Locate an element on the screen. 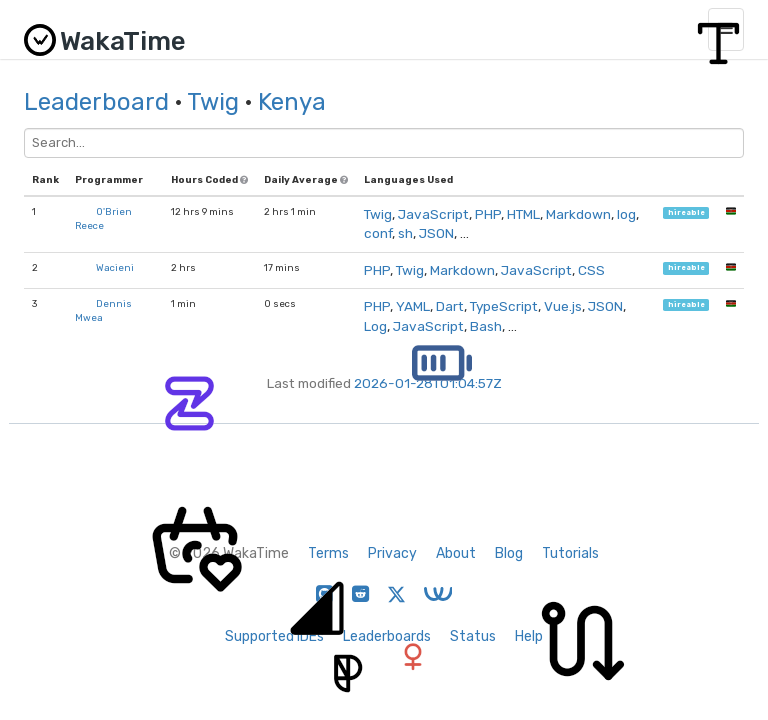 The height and width of the screenshot is (720, 768). open zulip messaging app is located at coordinates (189, 403).